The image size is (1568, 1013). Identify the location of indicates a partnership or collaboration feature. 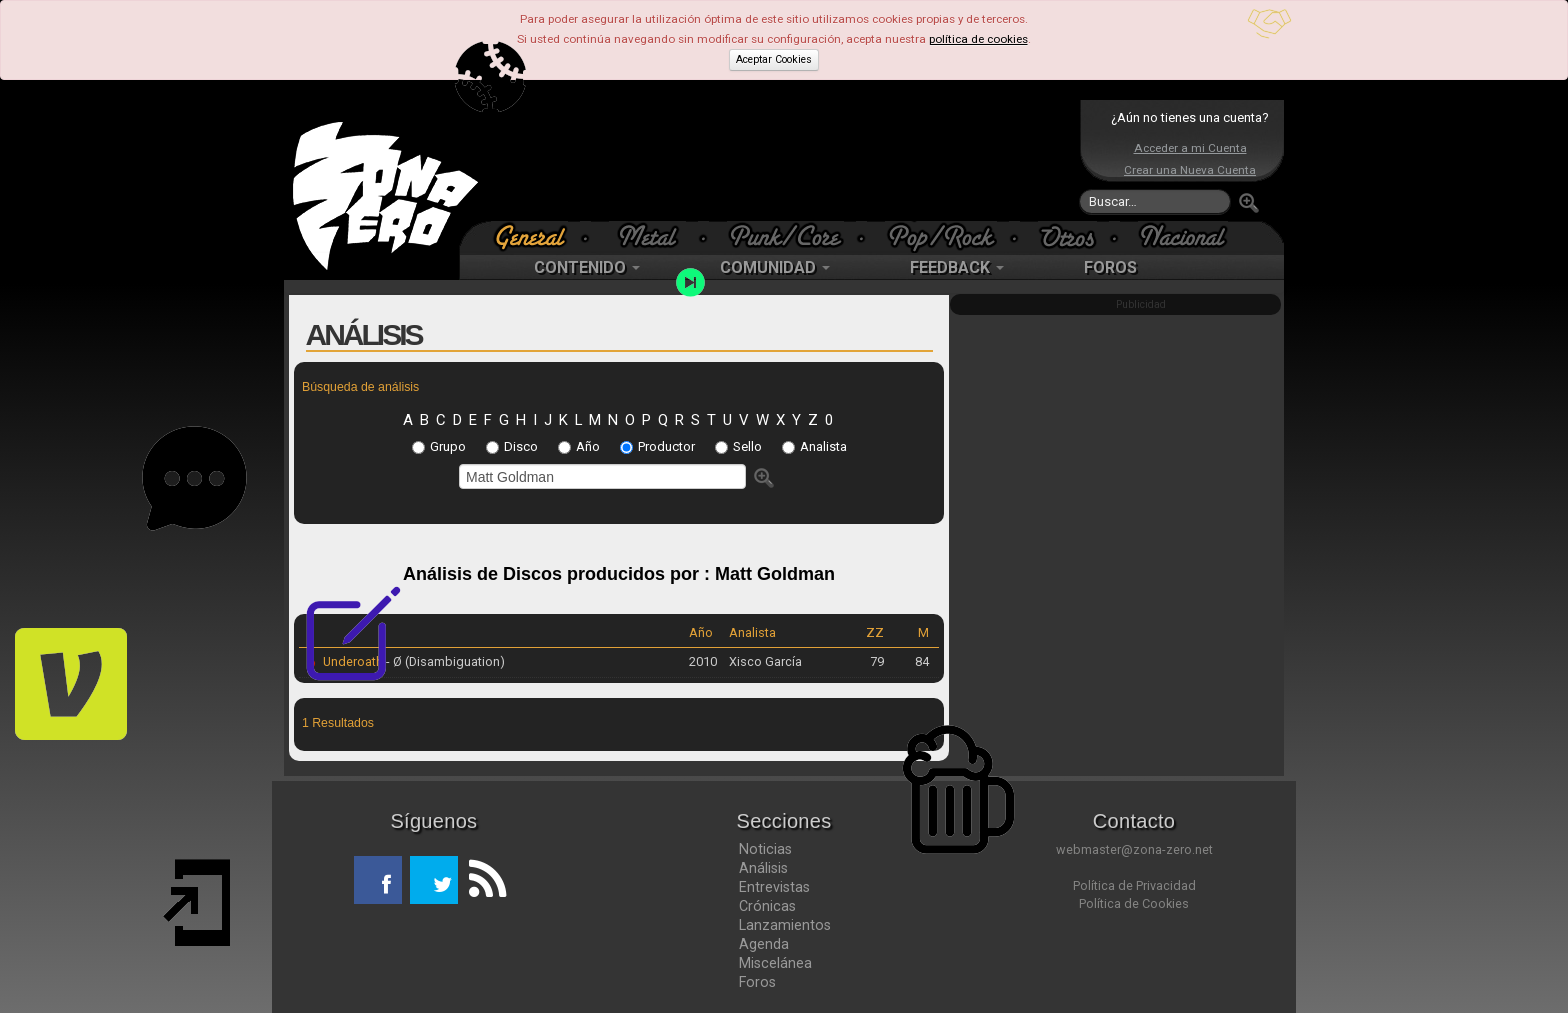
(1269, 22).